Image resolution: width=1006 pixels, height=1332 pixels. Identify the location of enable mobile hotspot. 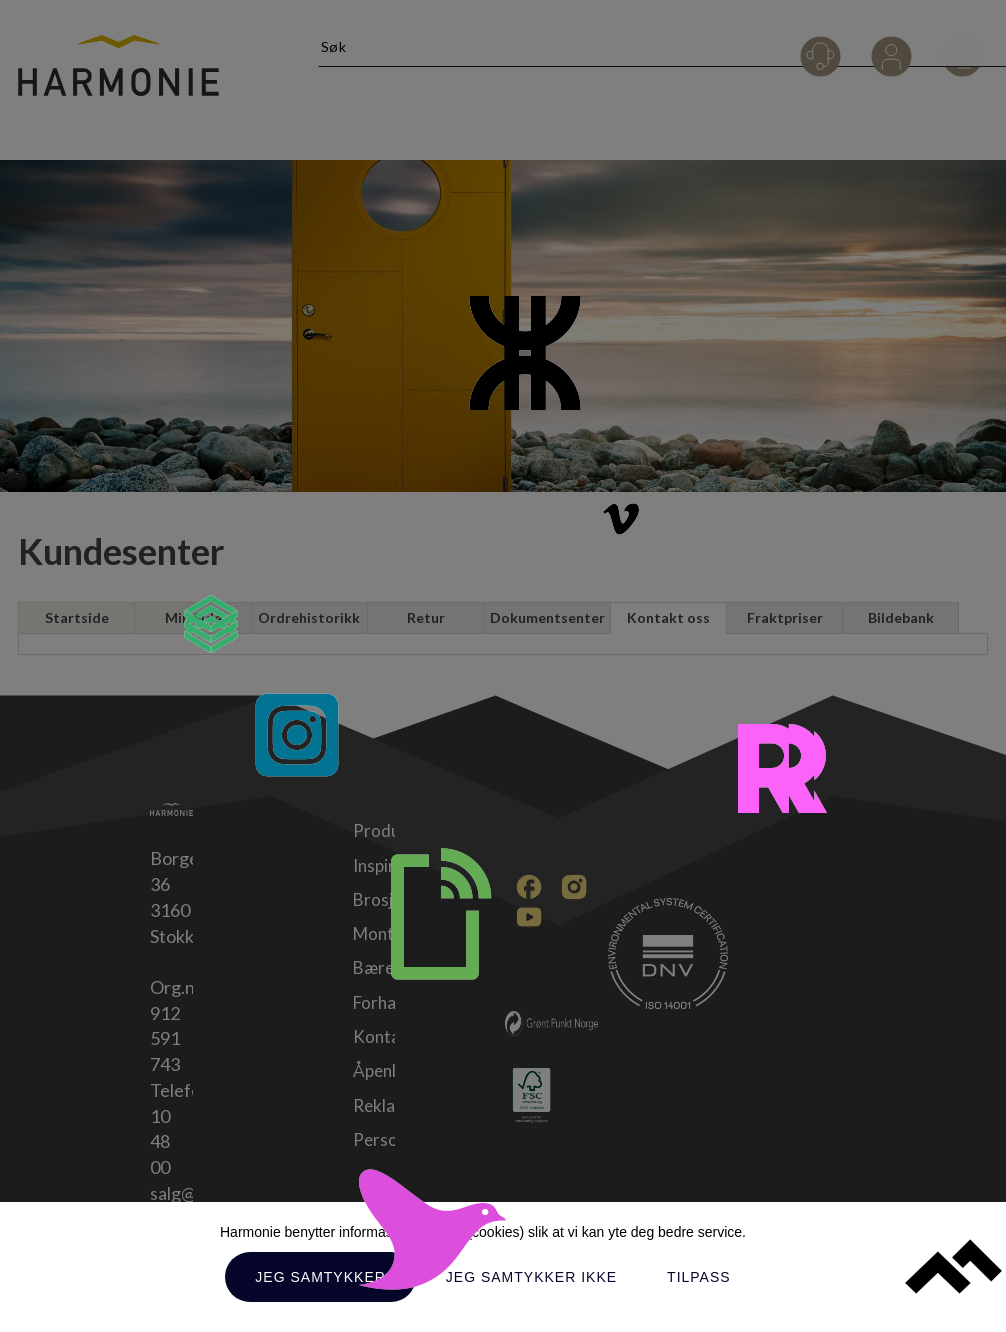
(435, 917).